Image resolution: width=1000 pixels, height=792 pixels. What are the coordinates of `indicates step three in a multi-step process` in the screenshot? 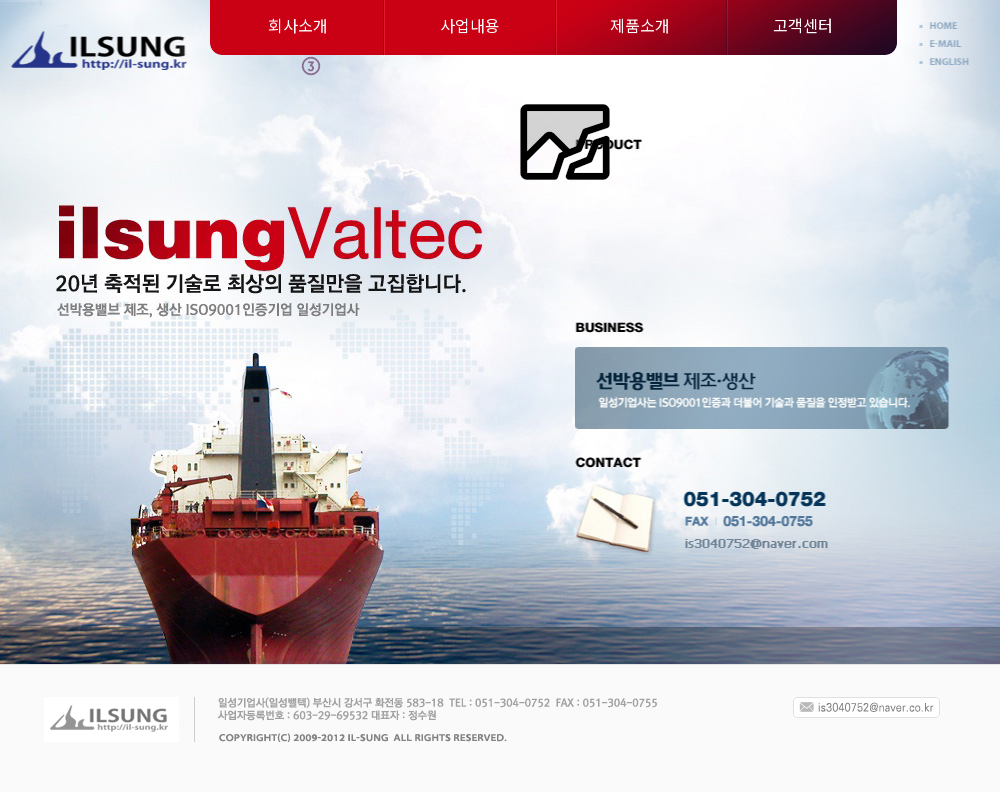 It's located at (311, 66).